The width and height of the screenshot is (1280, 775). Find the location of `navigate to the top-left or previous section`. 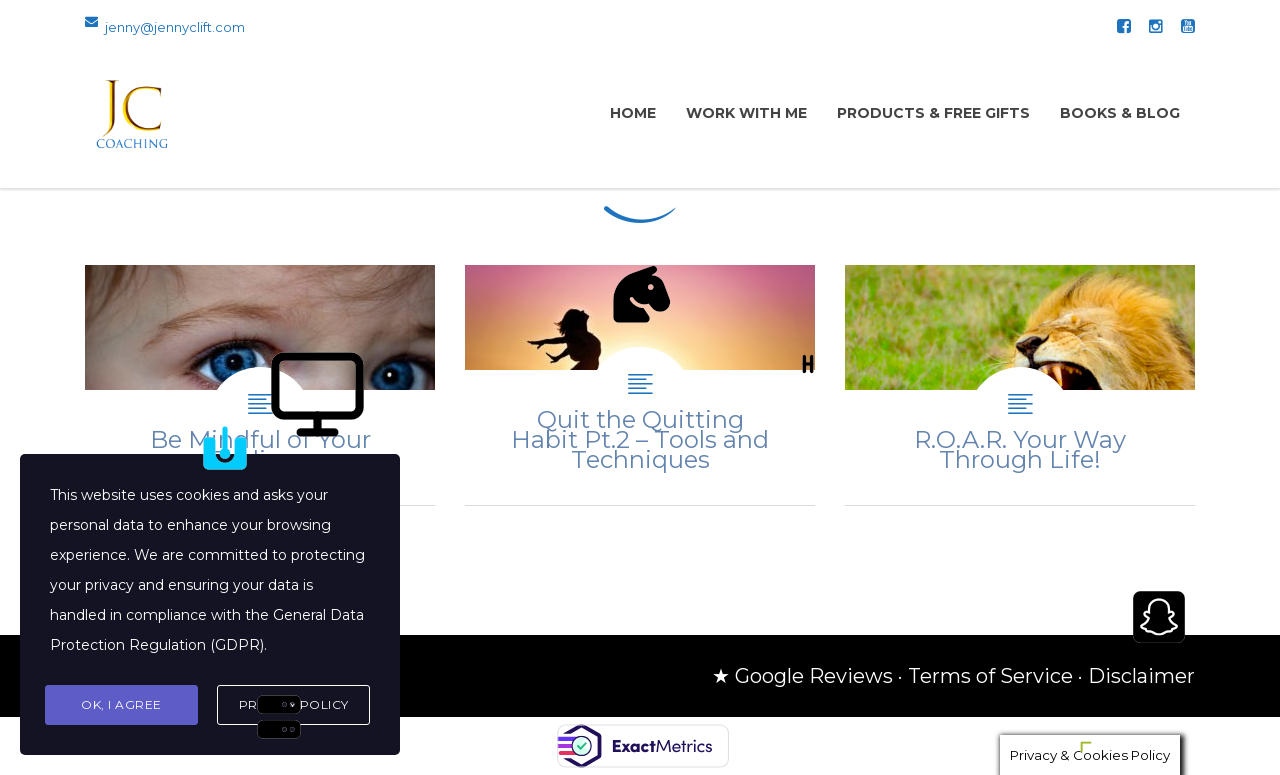

navigate to the top-left or previous section is located at coordinates (1086, 747).